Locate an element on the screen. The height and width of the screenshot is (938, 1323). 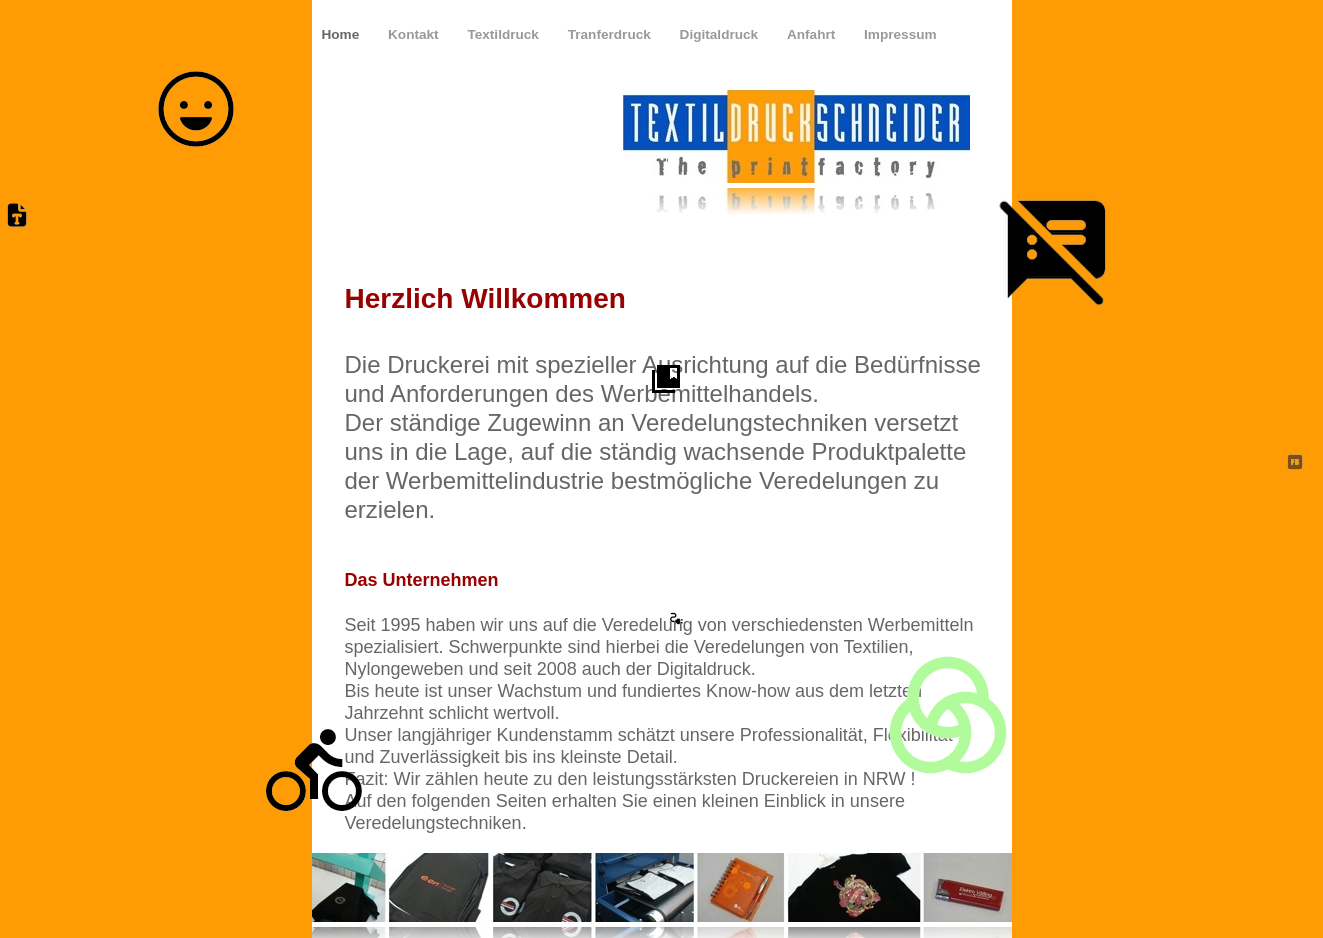
access your spaces or workspaces is located at coordinates (948, 715).